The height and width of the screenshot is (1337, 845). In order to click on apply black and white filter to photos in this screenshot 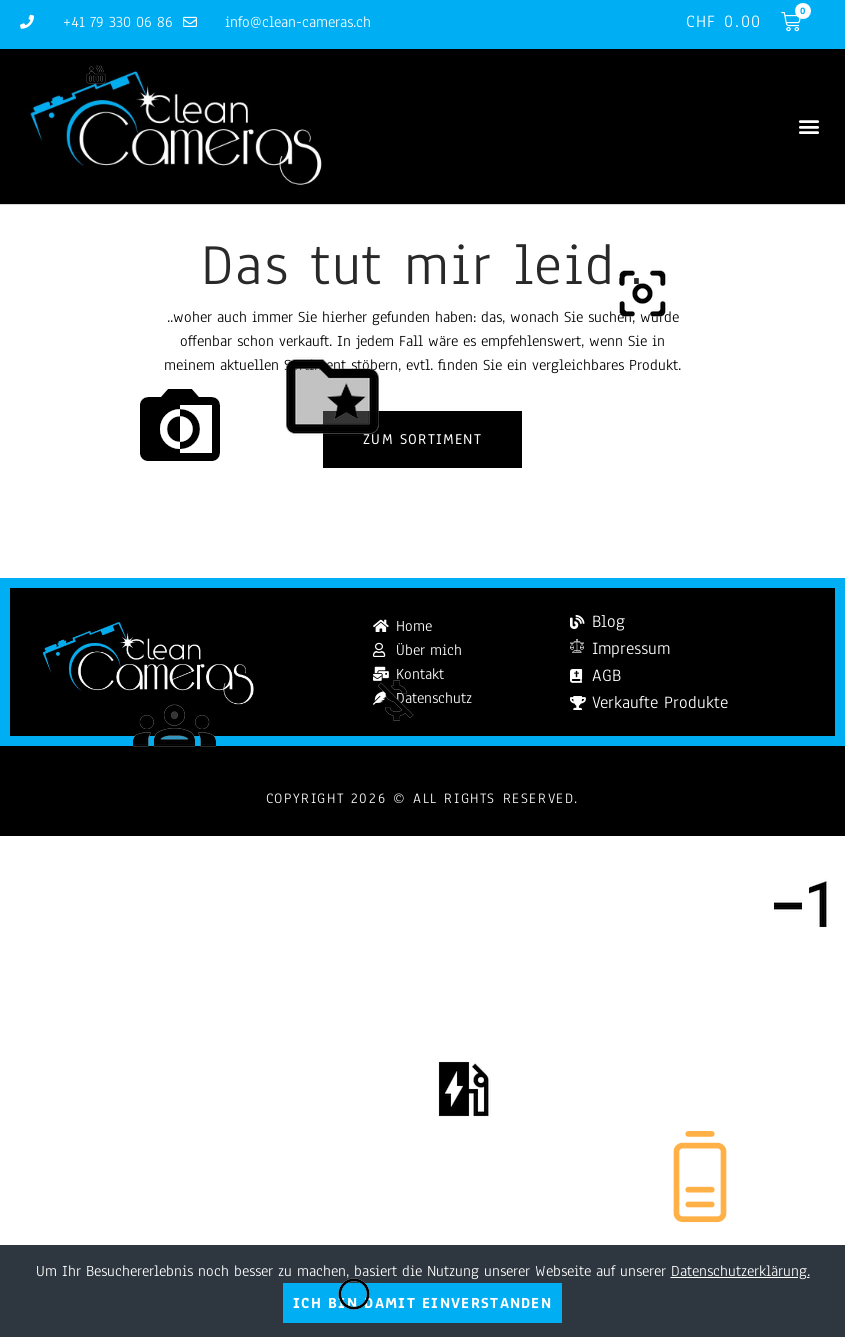, I will do `click(180, 425)`.